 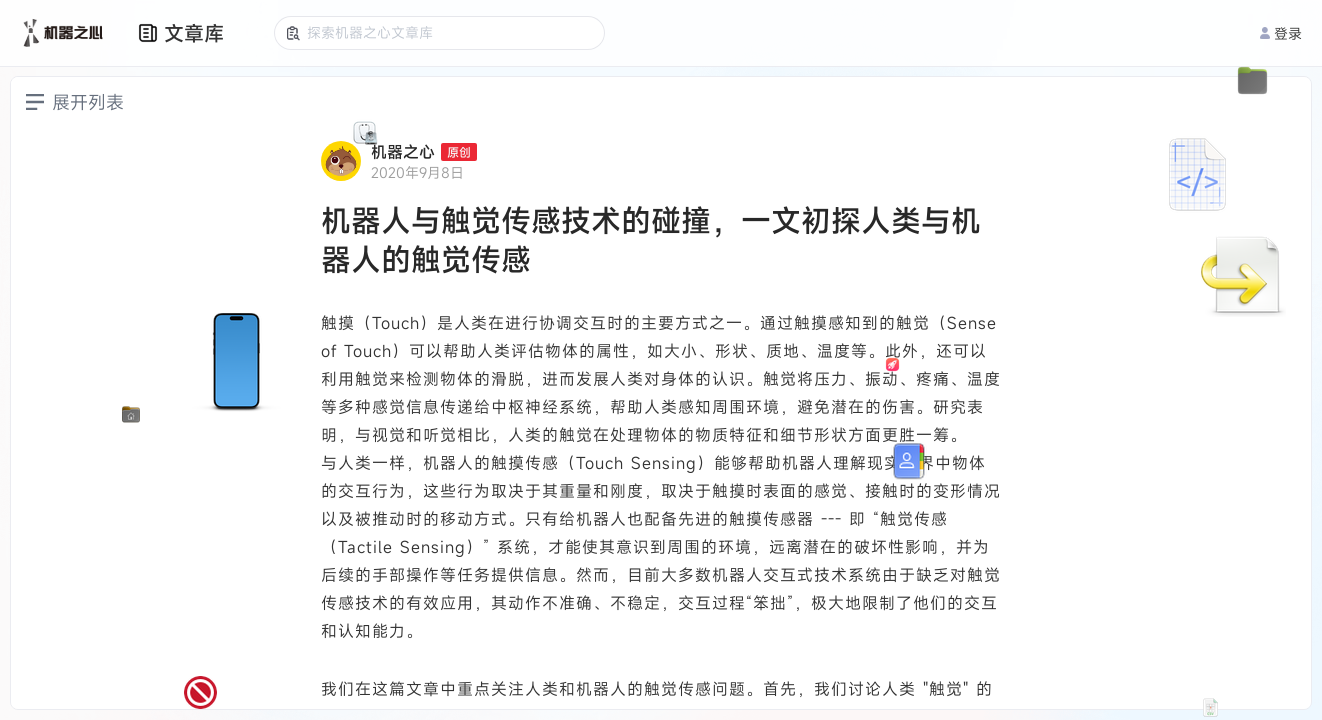 I want to click on clear or delete text from an input field, so click(x=200, y=692).